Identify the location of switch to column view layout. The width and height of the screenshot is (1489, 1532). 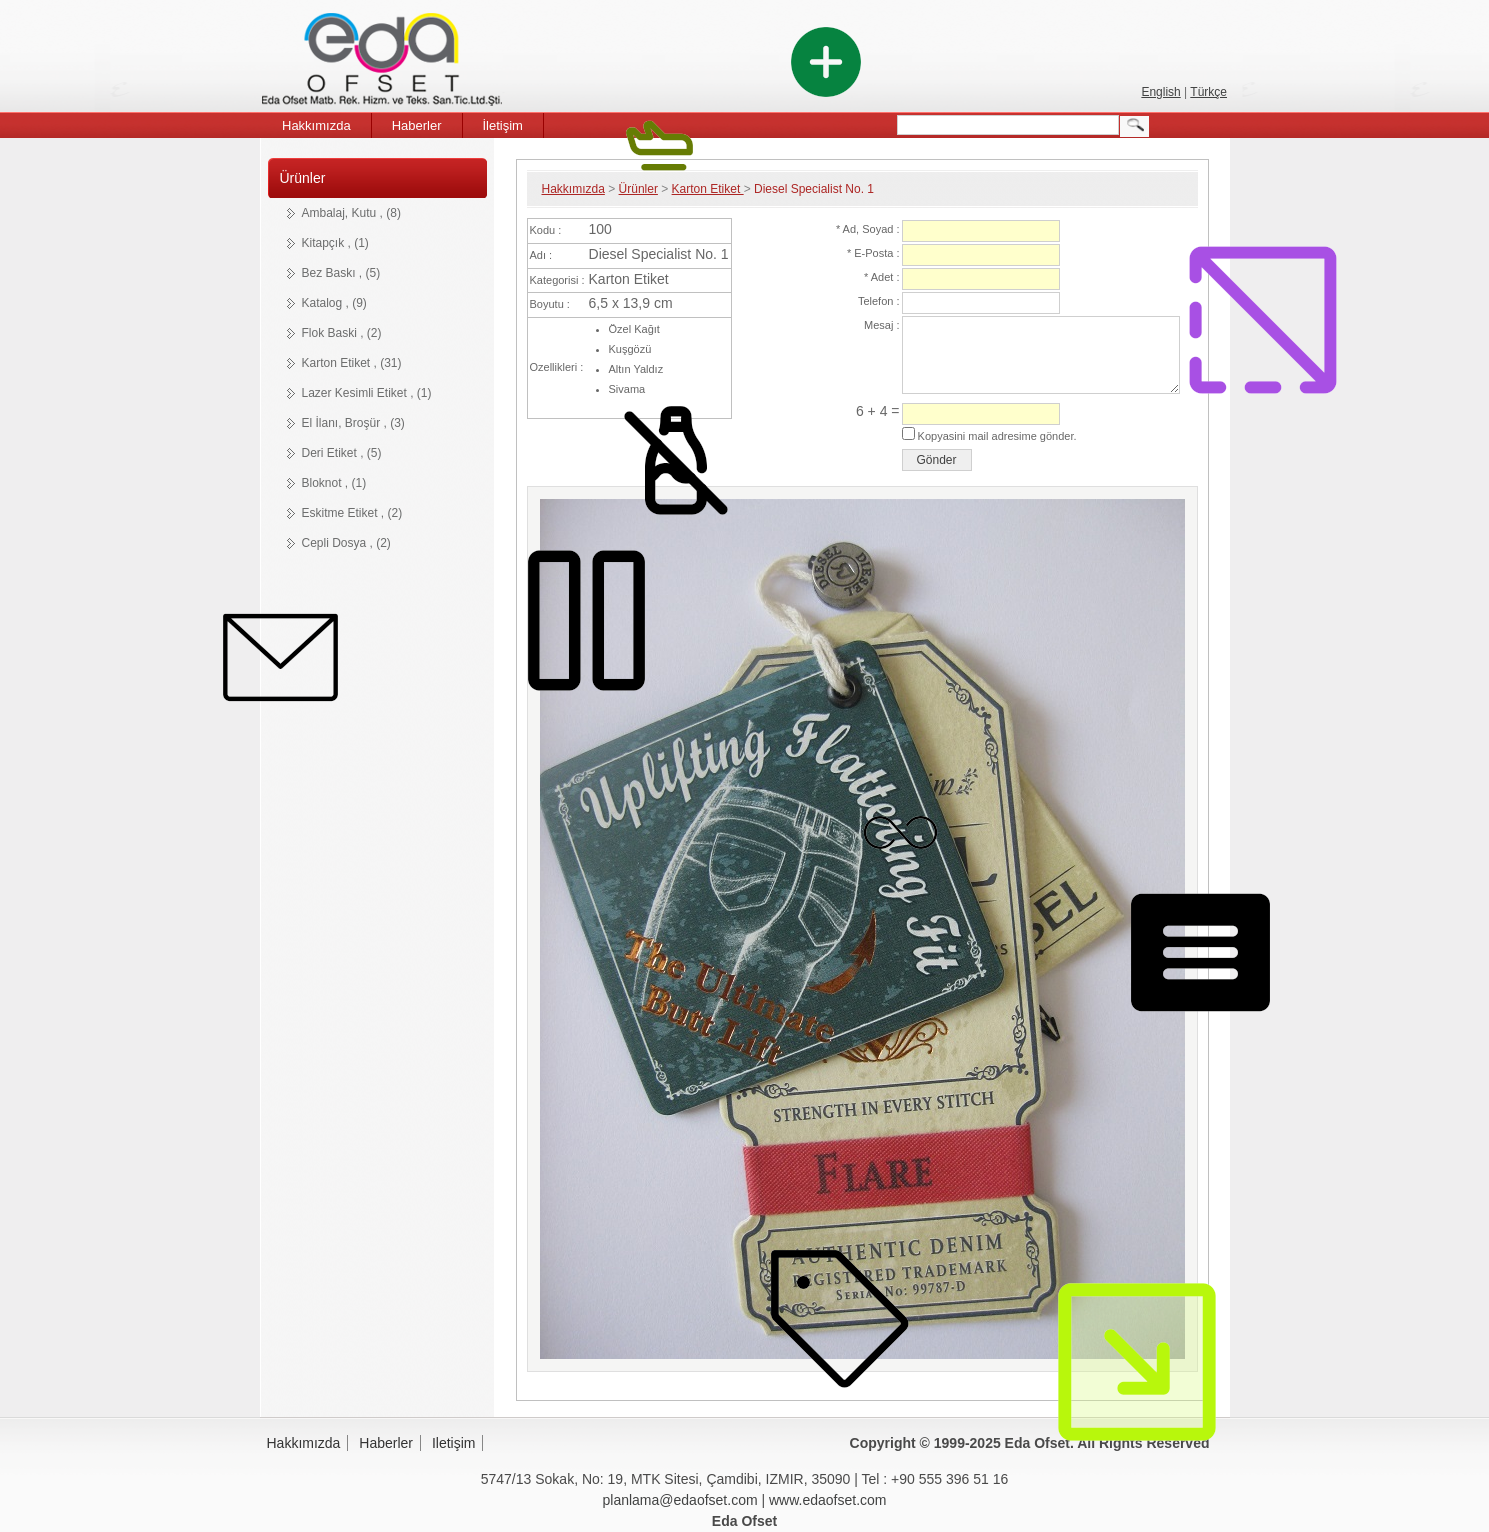
(586, 620).